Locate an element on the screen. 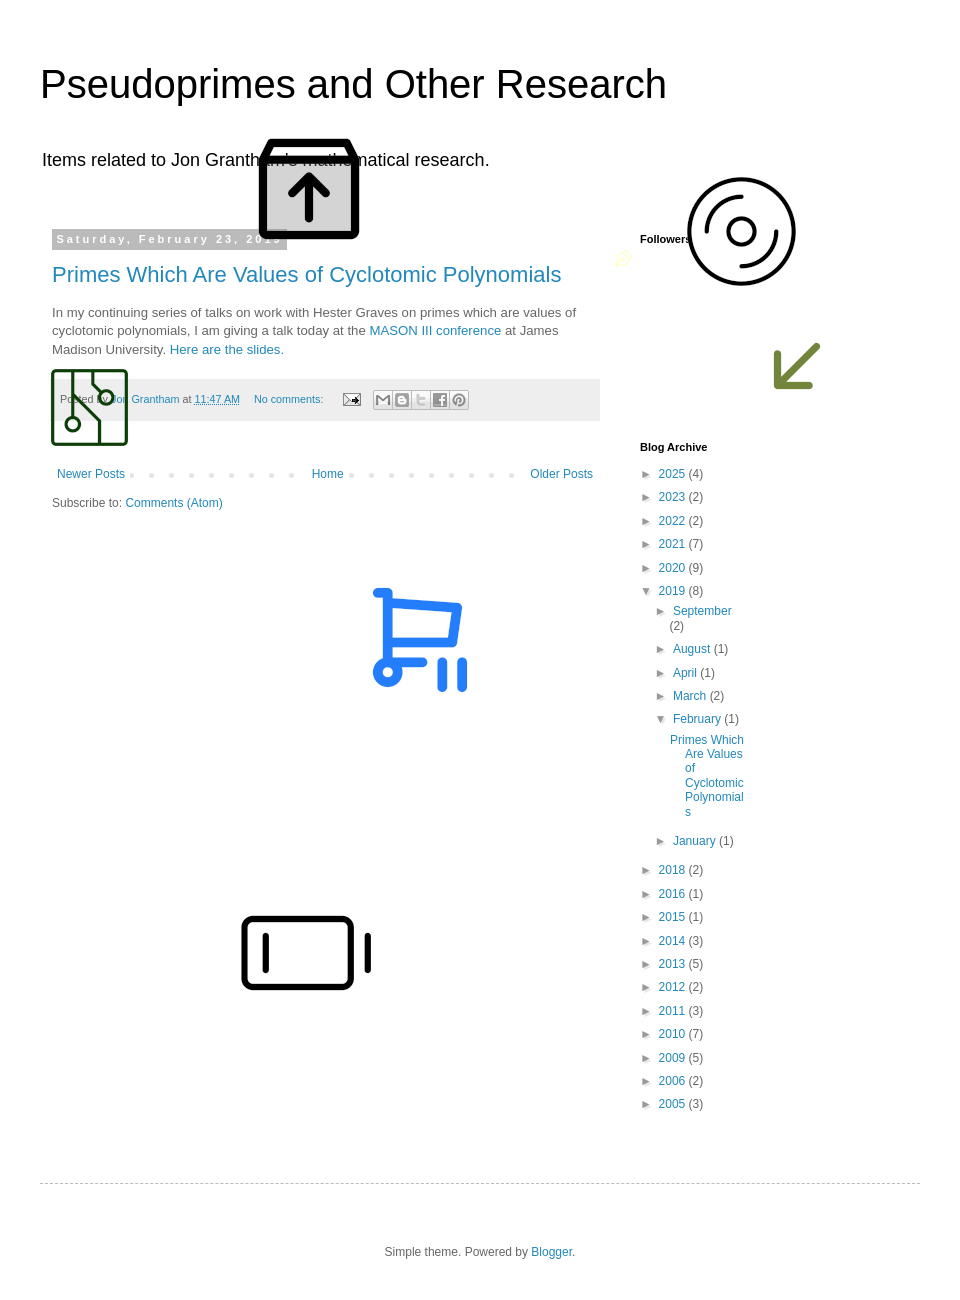  access music or audio library is located at coordinates (741, 231).